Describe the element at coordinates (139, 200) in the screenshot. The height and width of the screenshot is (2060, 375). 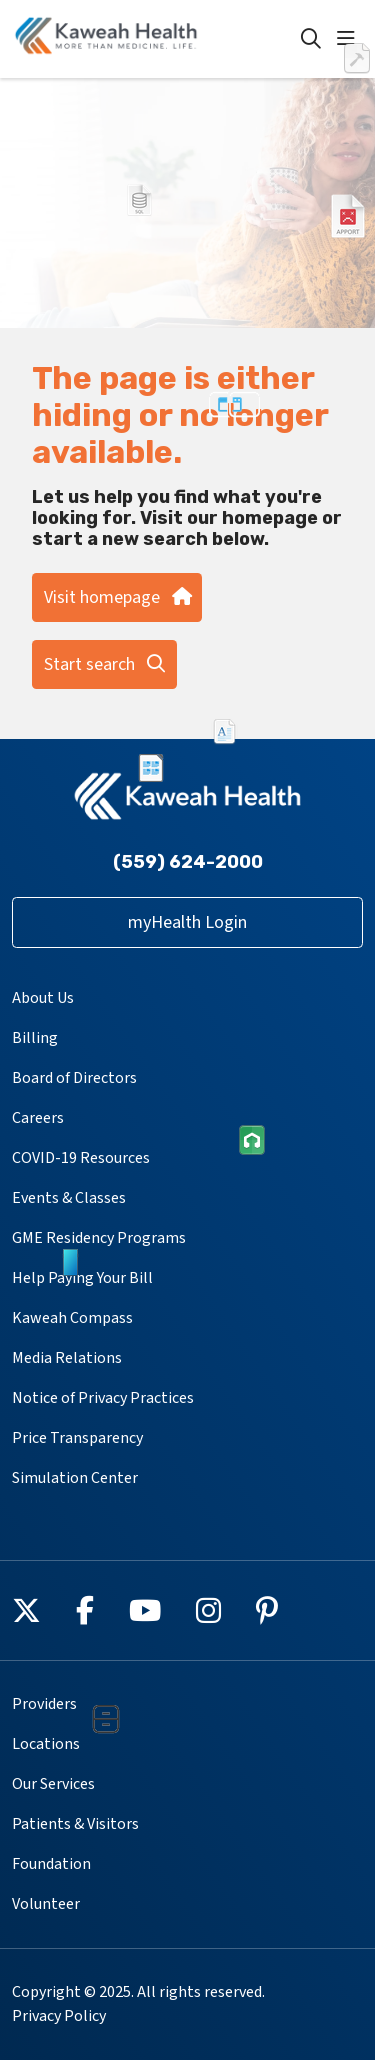
I see `an SQL database file` at that location.